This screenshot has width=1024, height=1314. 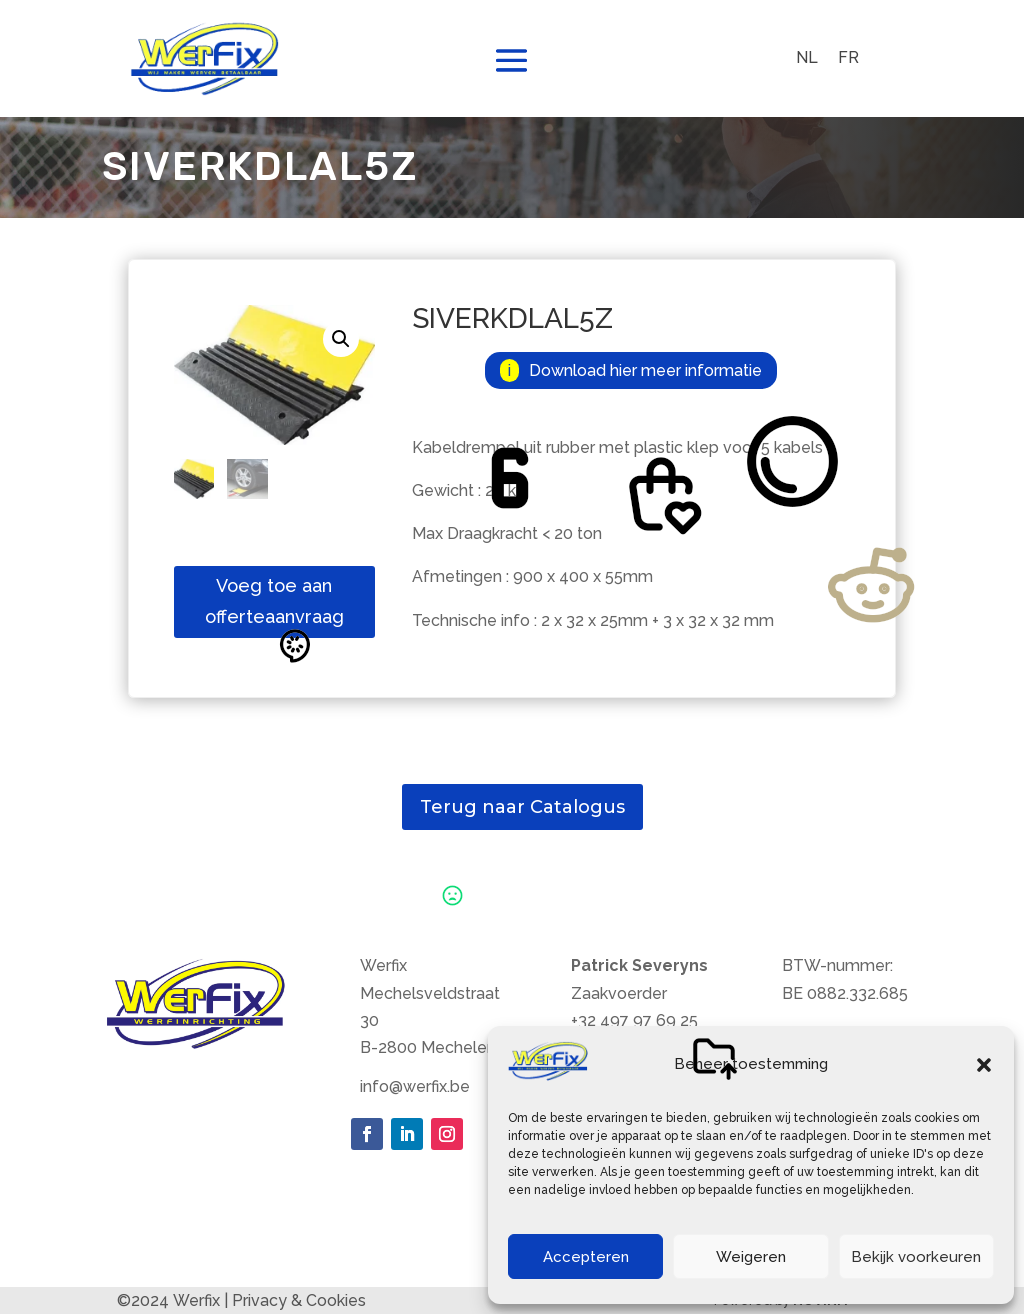 What do you see at coordinates (873, 585) in the screenshot?
I see `open reddit` at bounding box center [873, 585].